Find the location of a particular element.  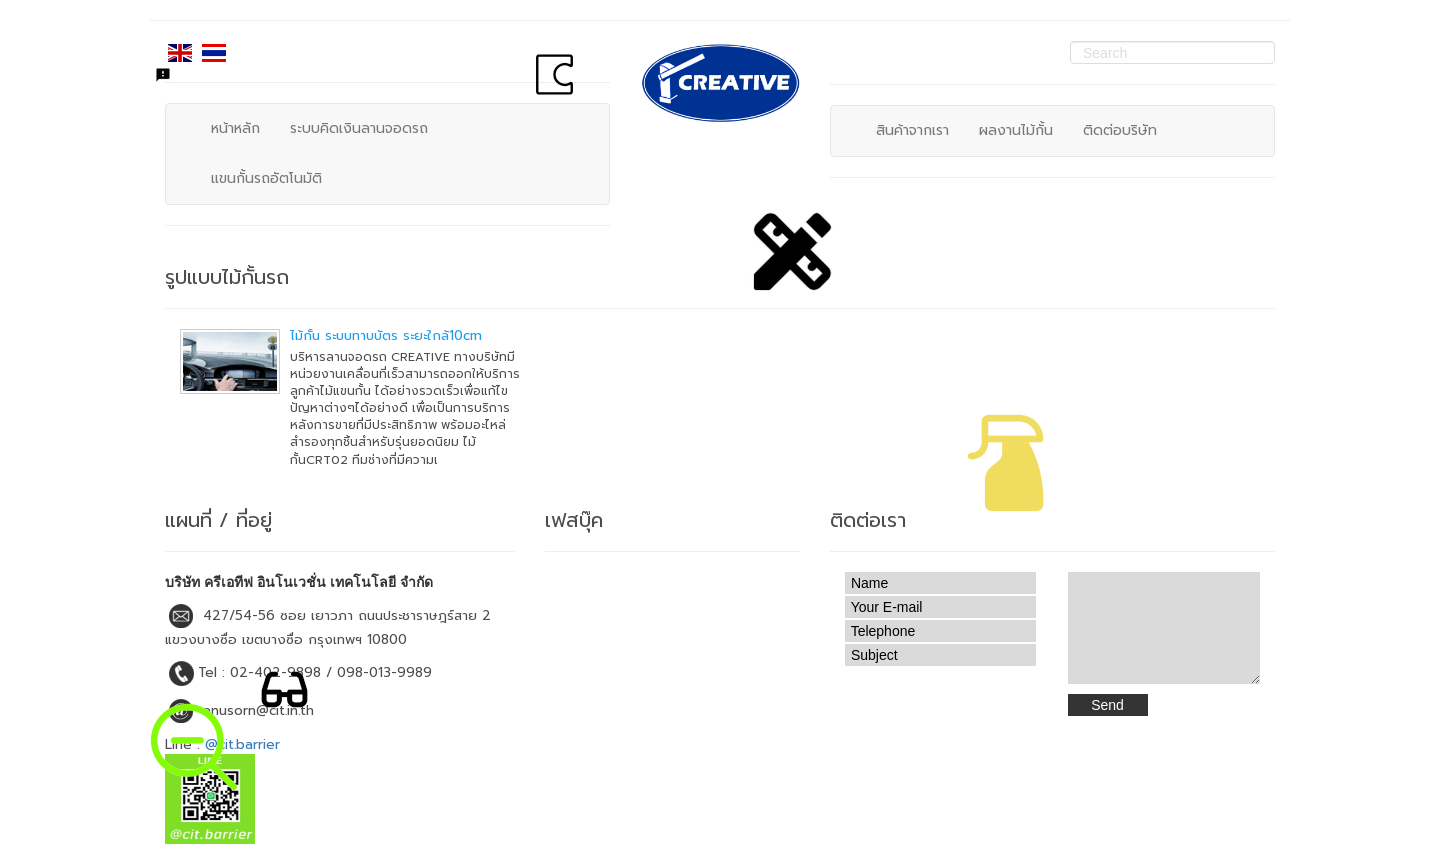

open coda app is located at coordinates (554, 74).